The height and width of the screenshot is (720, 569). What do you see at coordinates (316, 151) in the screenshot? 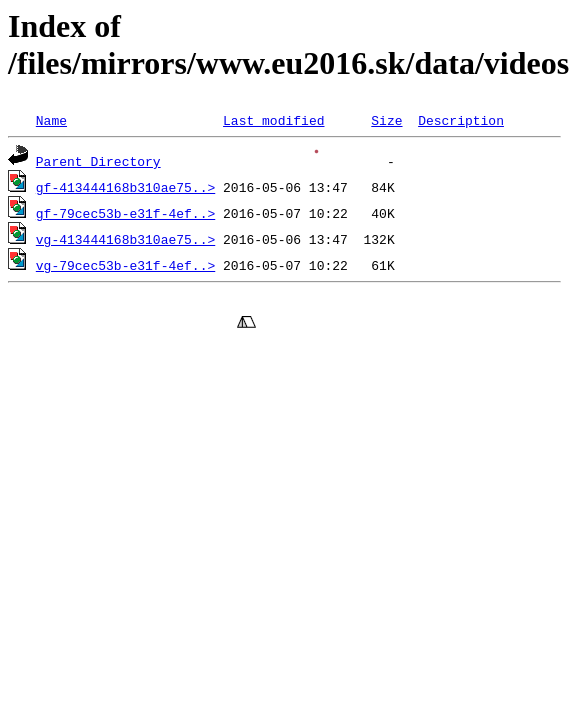
I see `indicates an unread notification or new item` at bounding box center [316, 151].